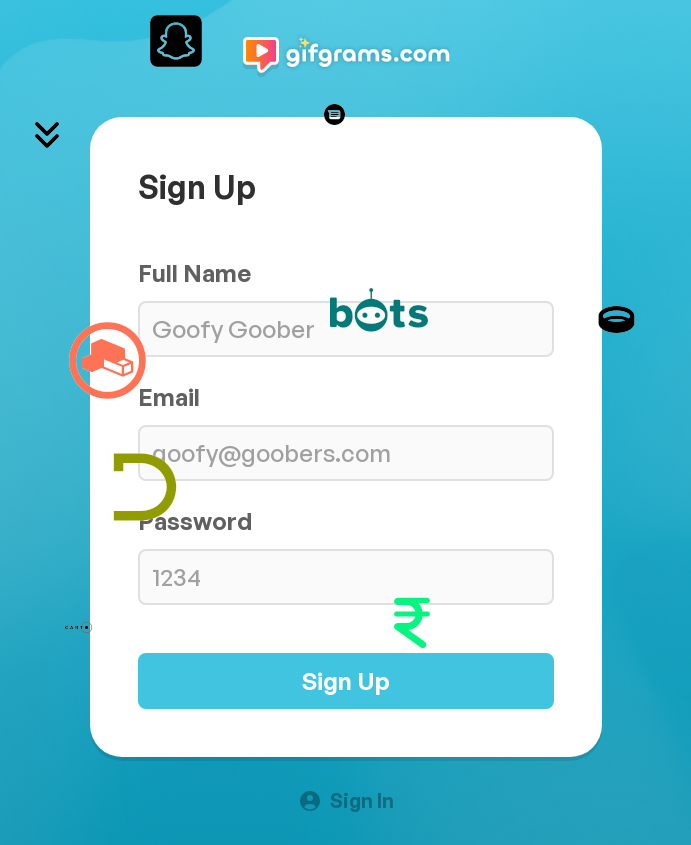 The height and width of the screenshot is (845, 691). I want to click on scroll down or view more content, so click(47, 134).